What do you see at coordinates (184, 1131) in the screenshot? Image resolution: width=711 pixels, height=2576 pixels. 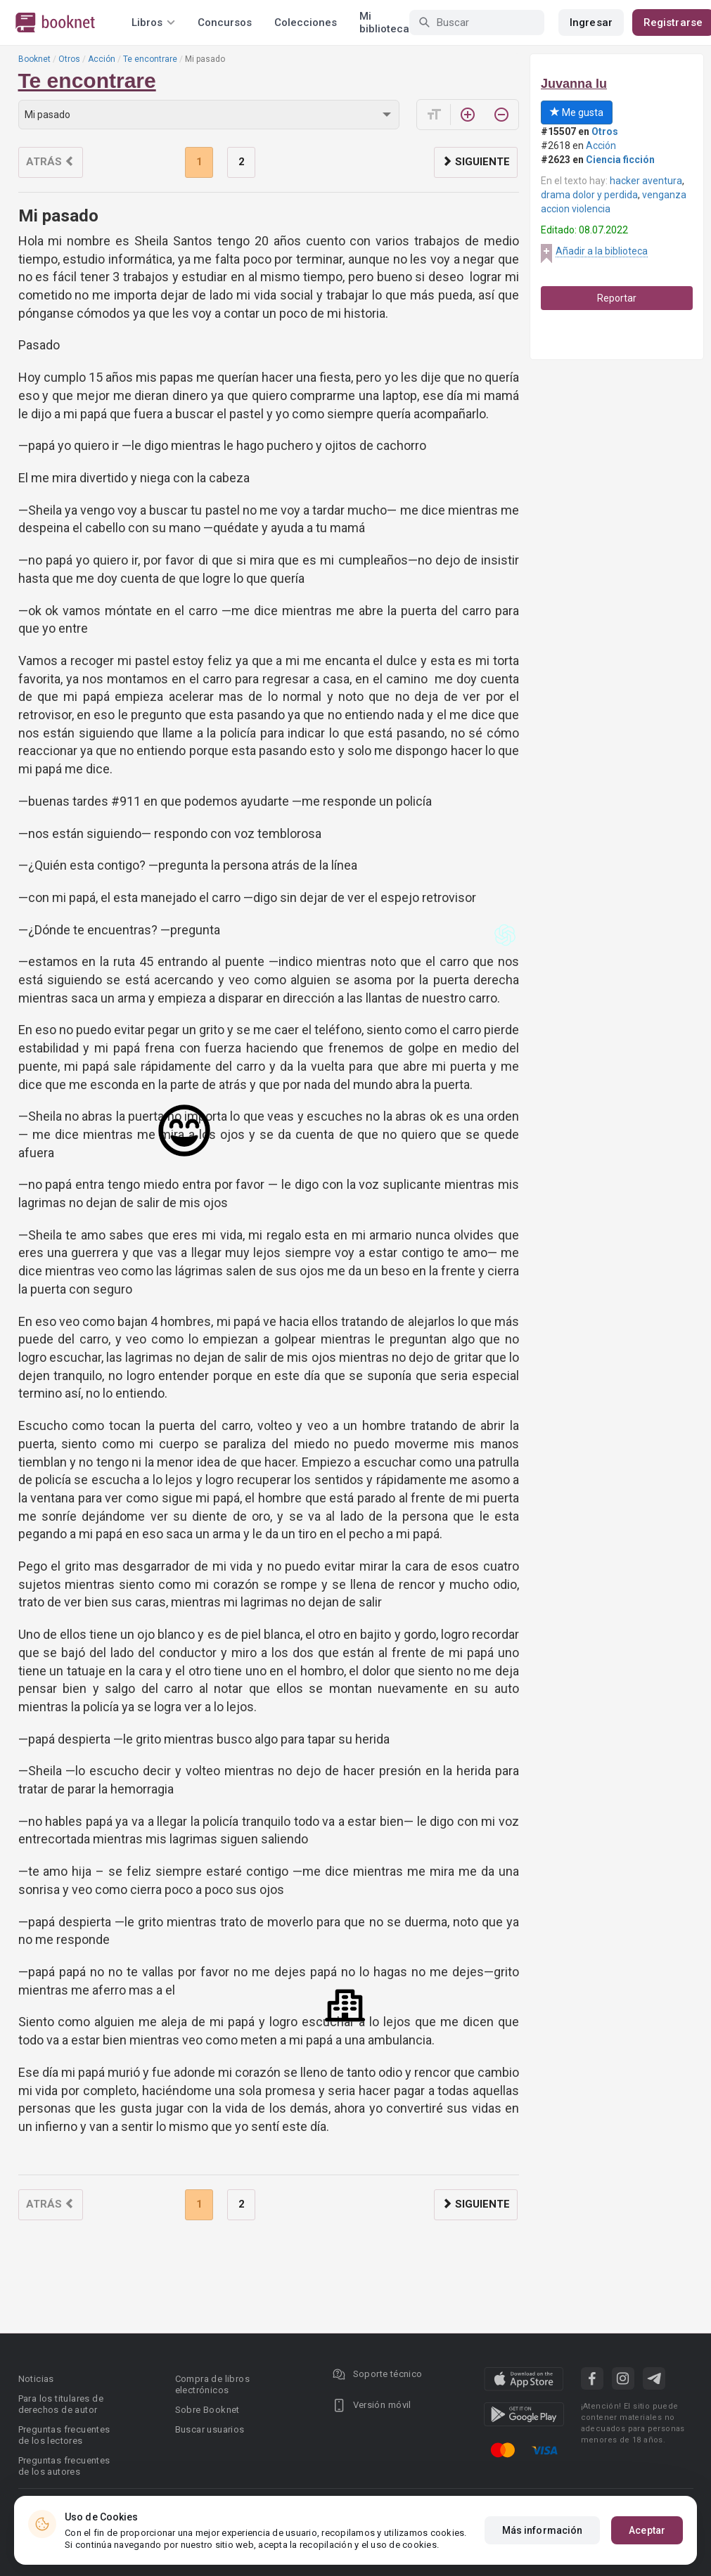 I see `add a happy reaction or emoji` at bounding box center [184, 1131].